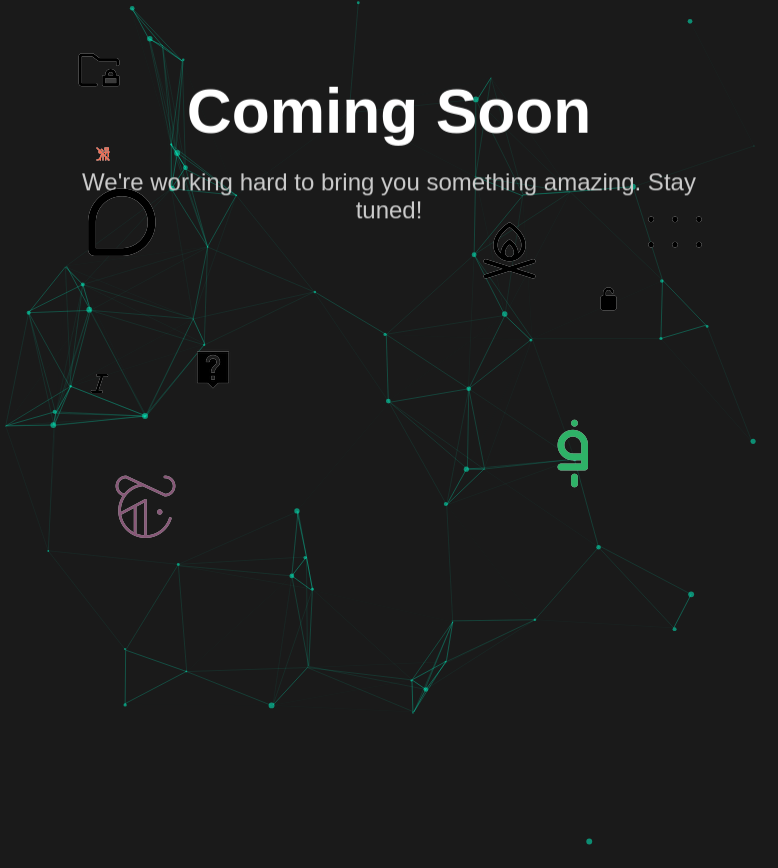  I want to click on open the New York Times app, so click(145, 505).